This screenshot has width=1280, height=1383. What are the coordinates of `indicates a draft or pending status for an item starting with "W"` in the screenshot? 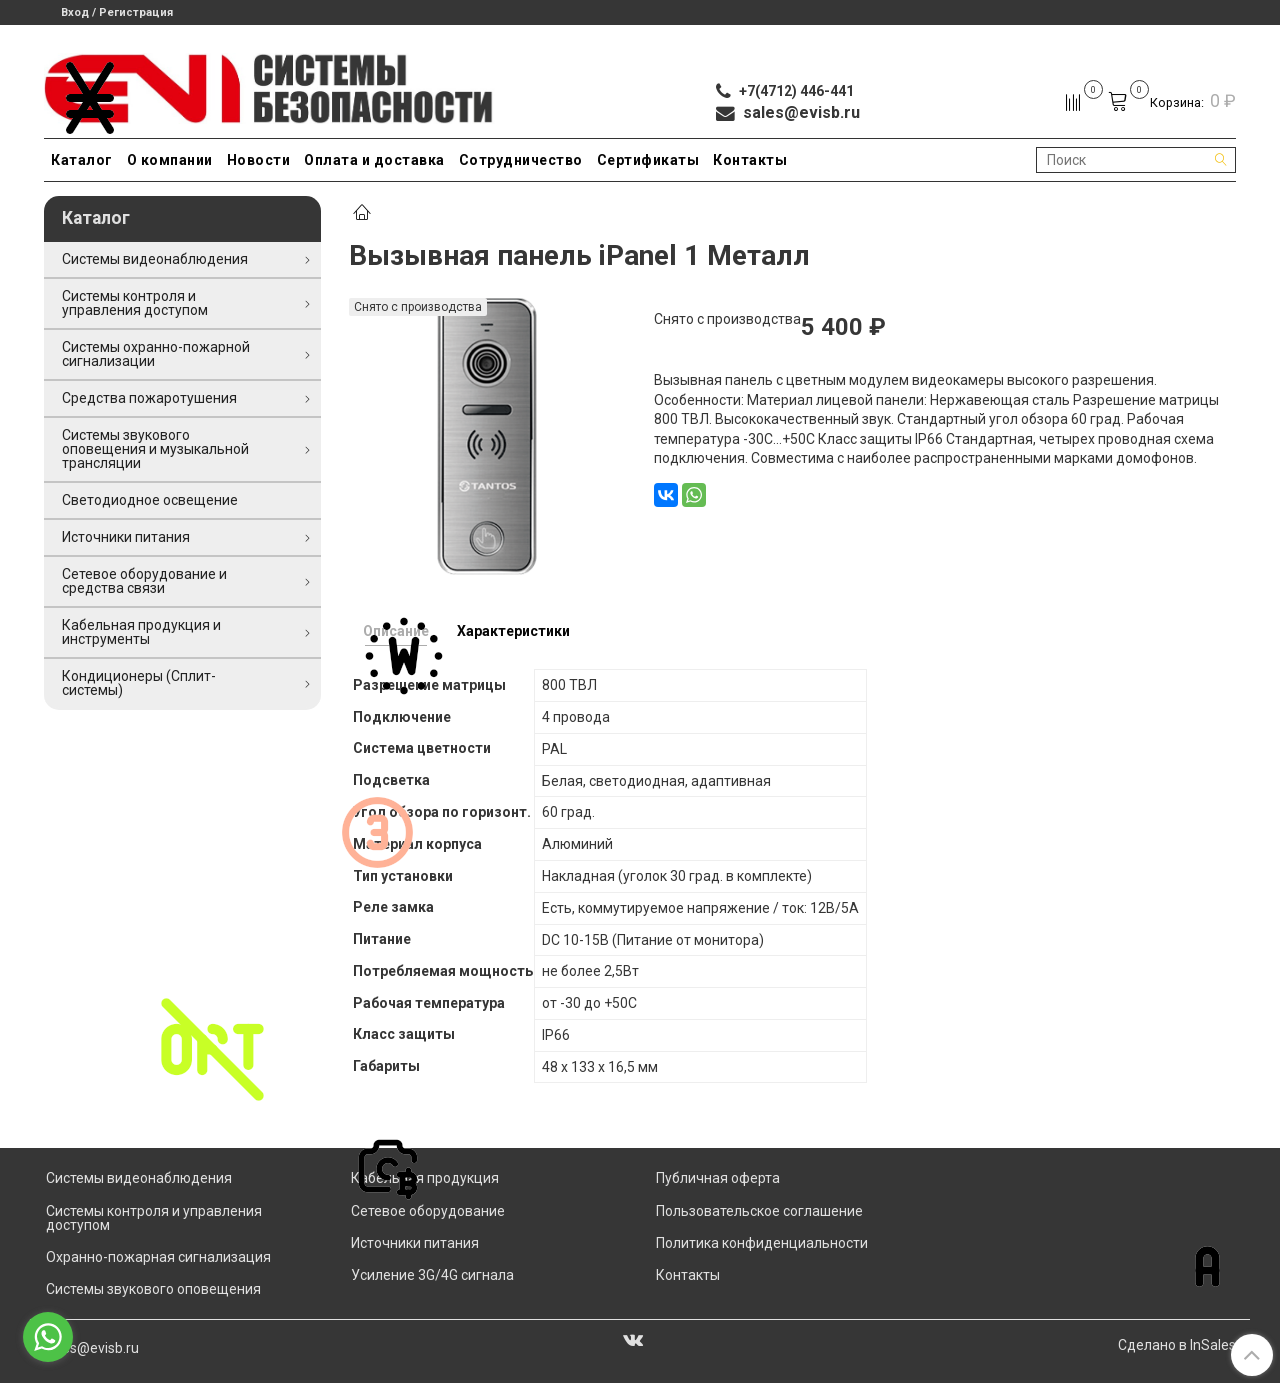 It's located at (404, 656).